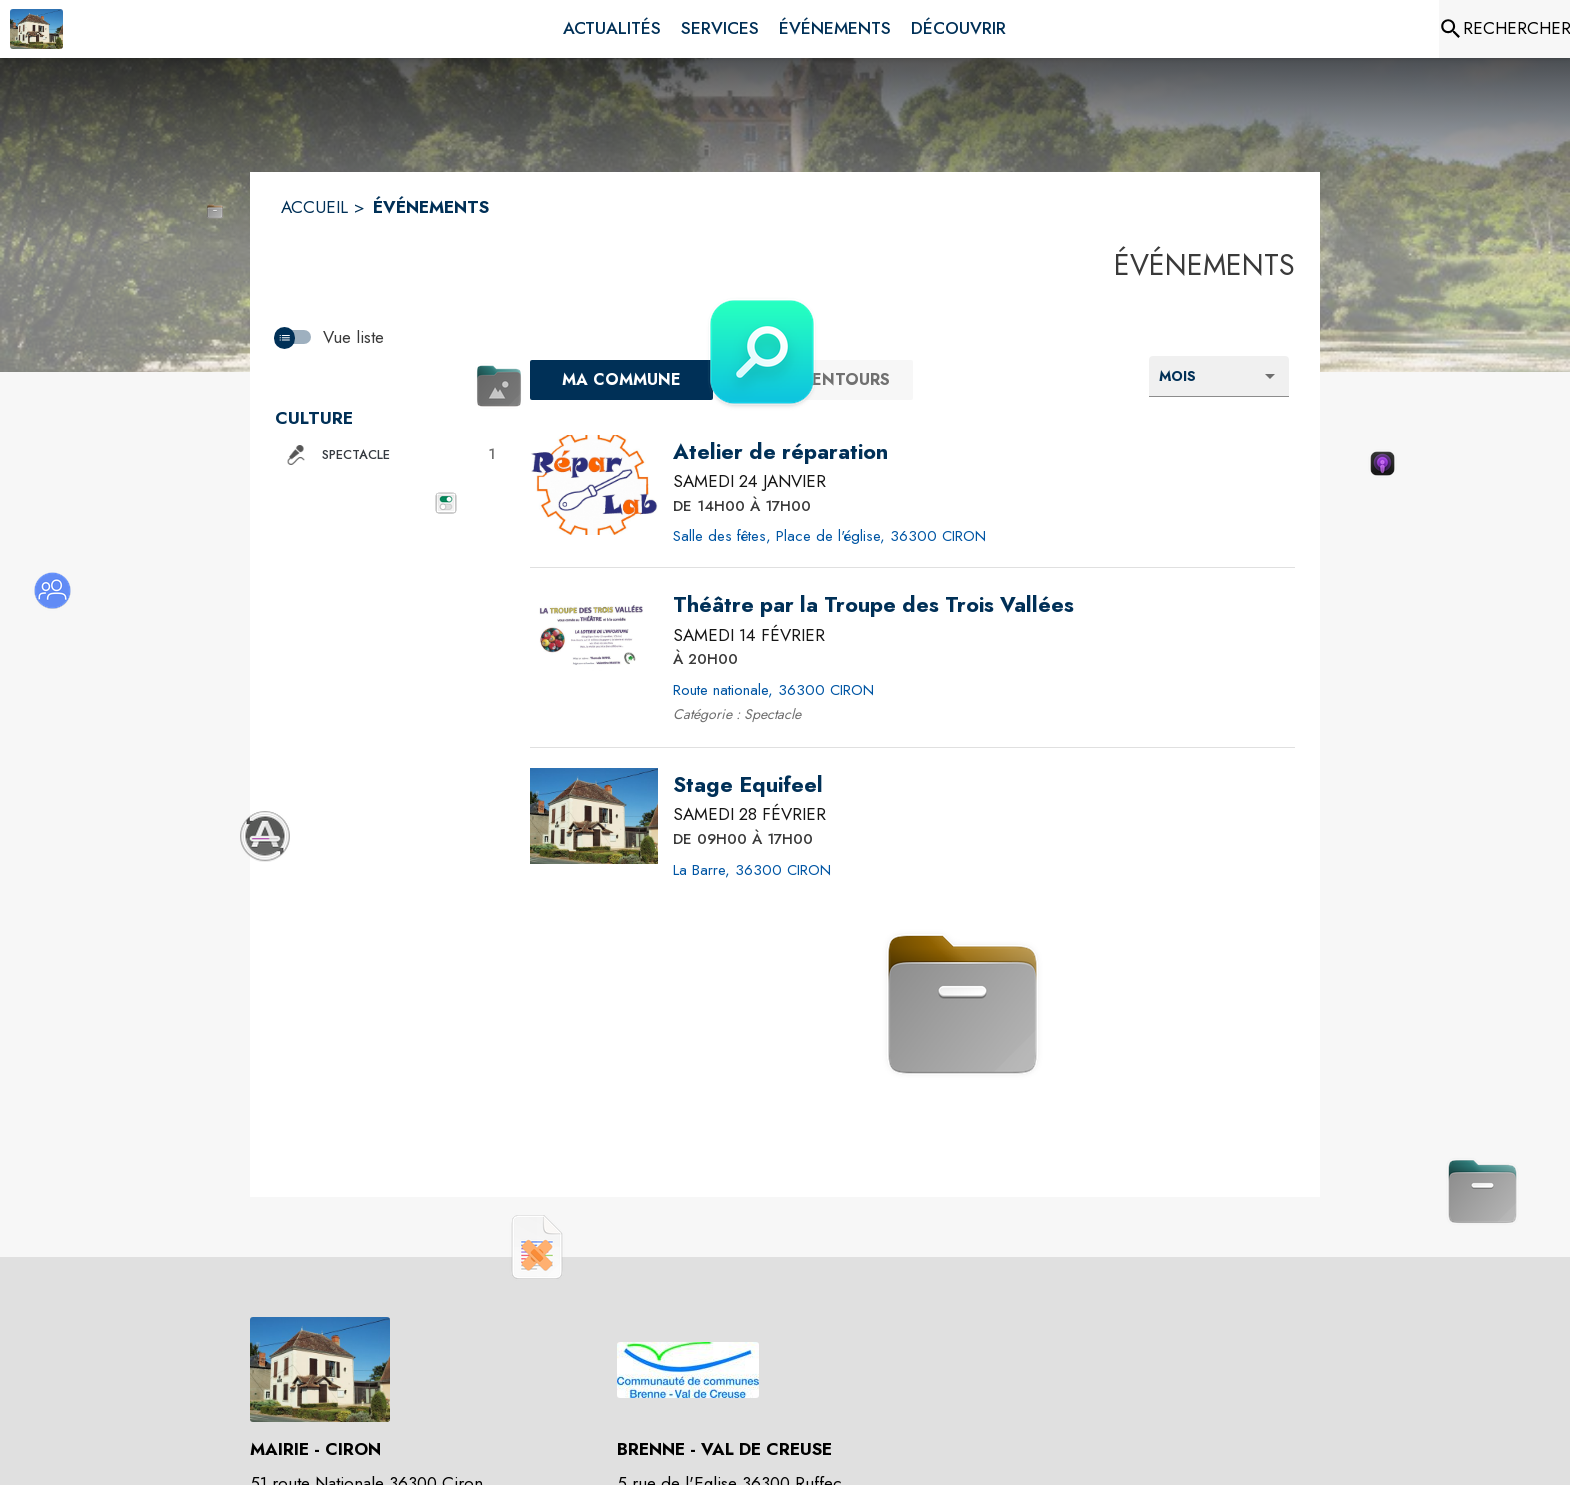 Image resolution: width=1570 pixels, height=1485 pixels. I want to click on open the podcasts app, so click(1382, 463).